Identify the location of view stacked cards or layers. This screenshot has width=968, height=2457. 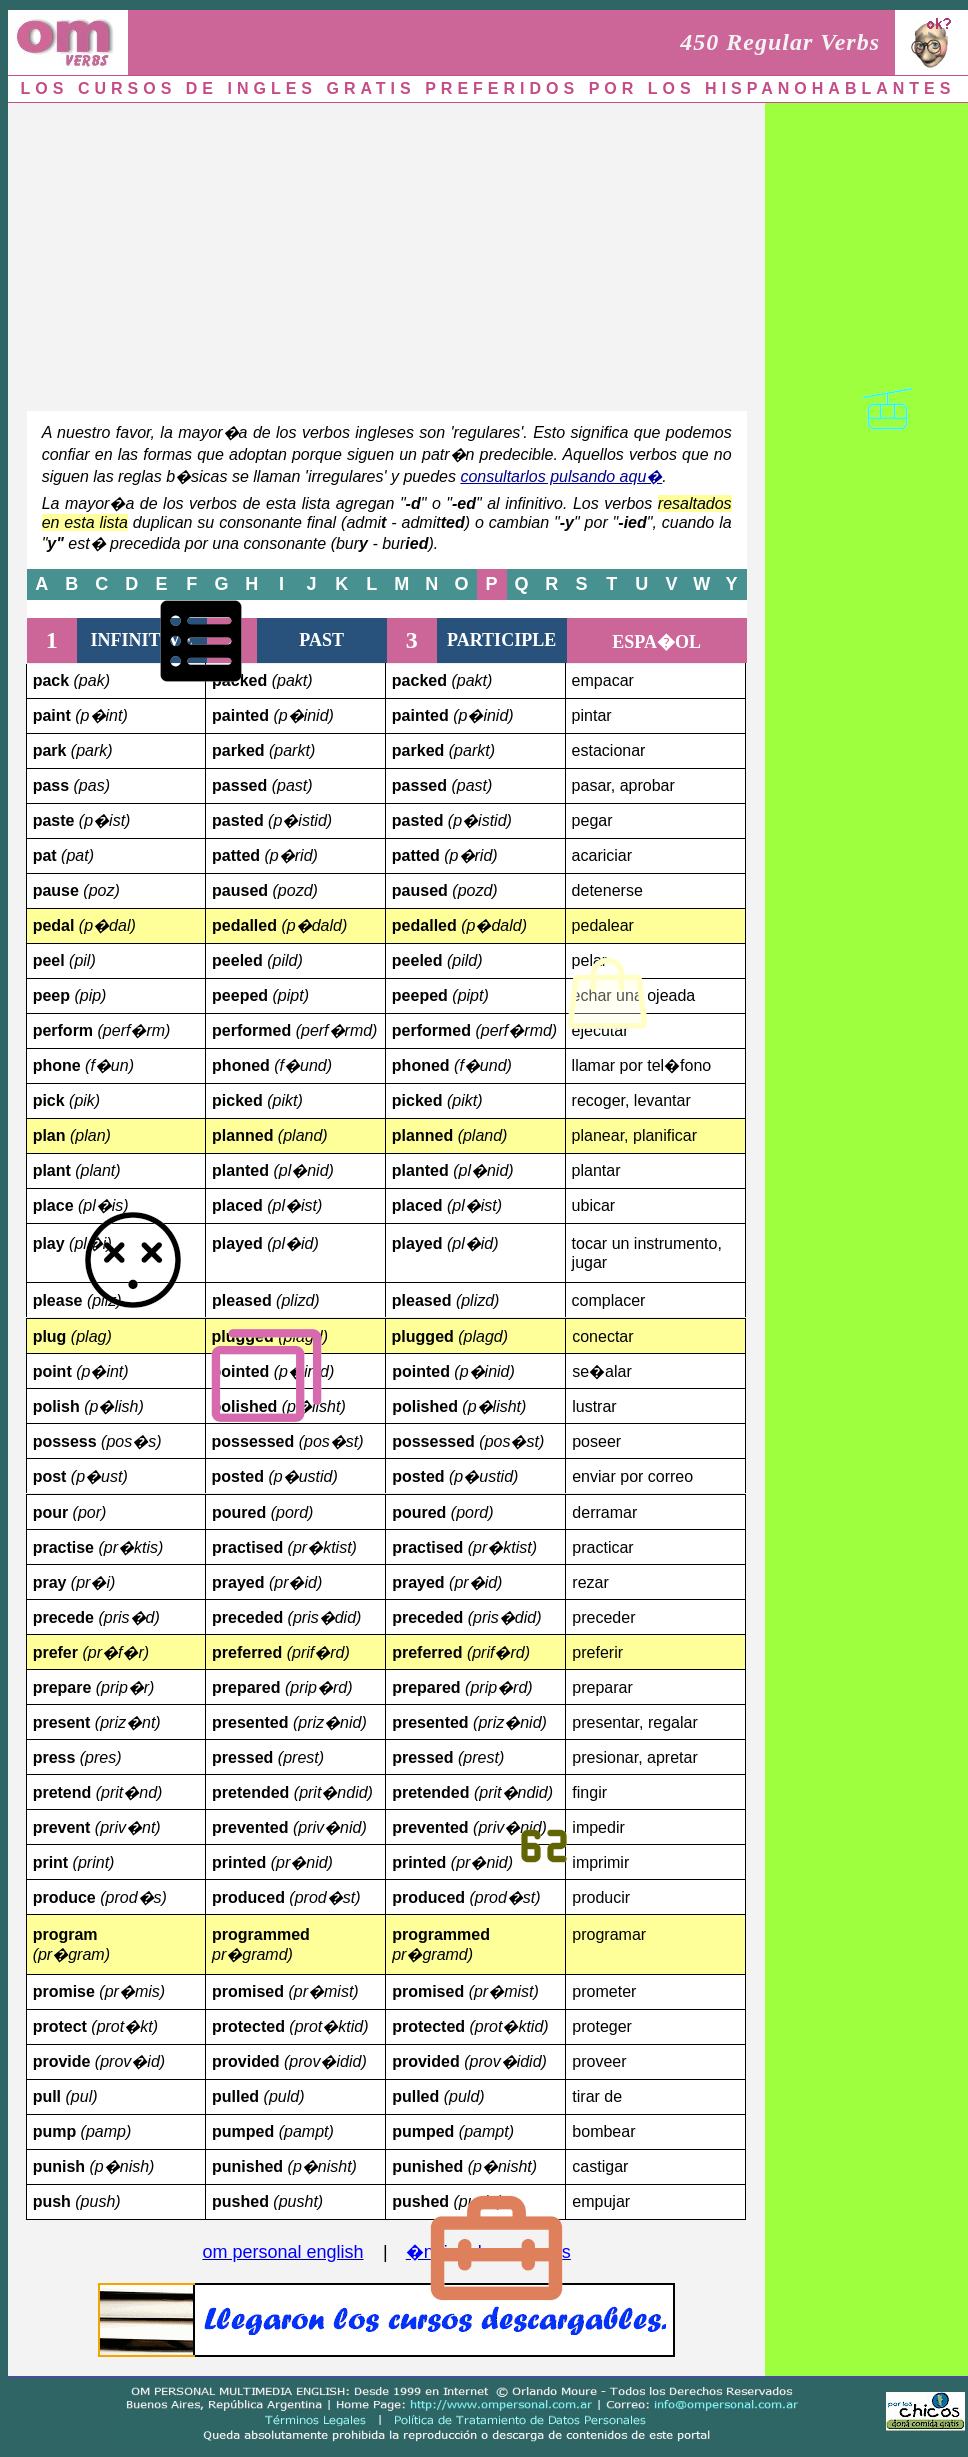
(266, 1375).